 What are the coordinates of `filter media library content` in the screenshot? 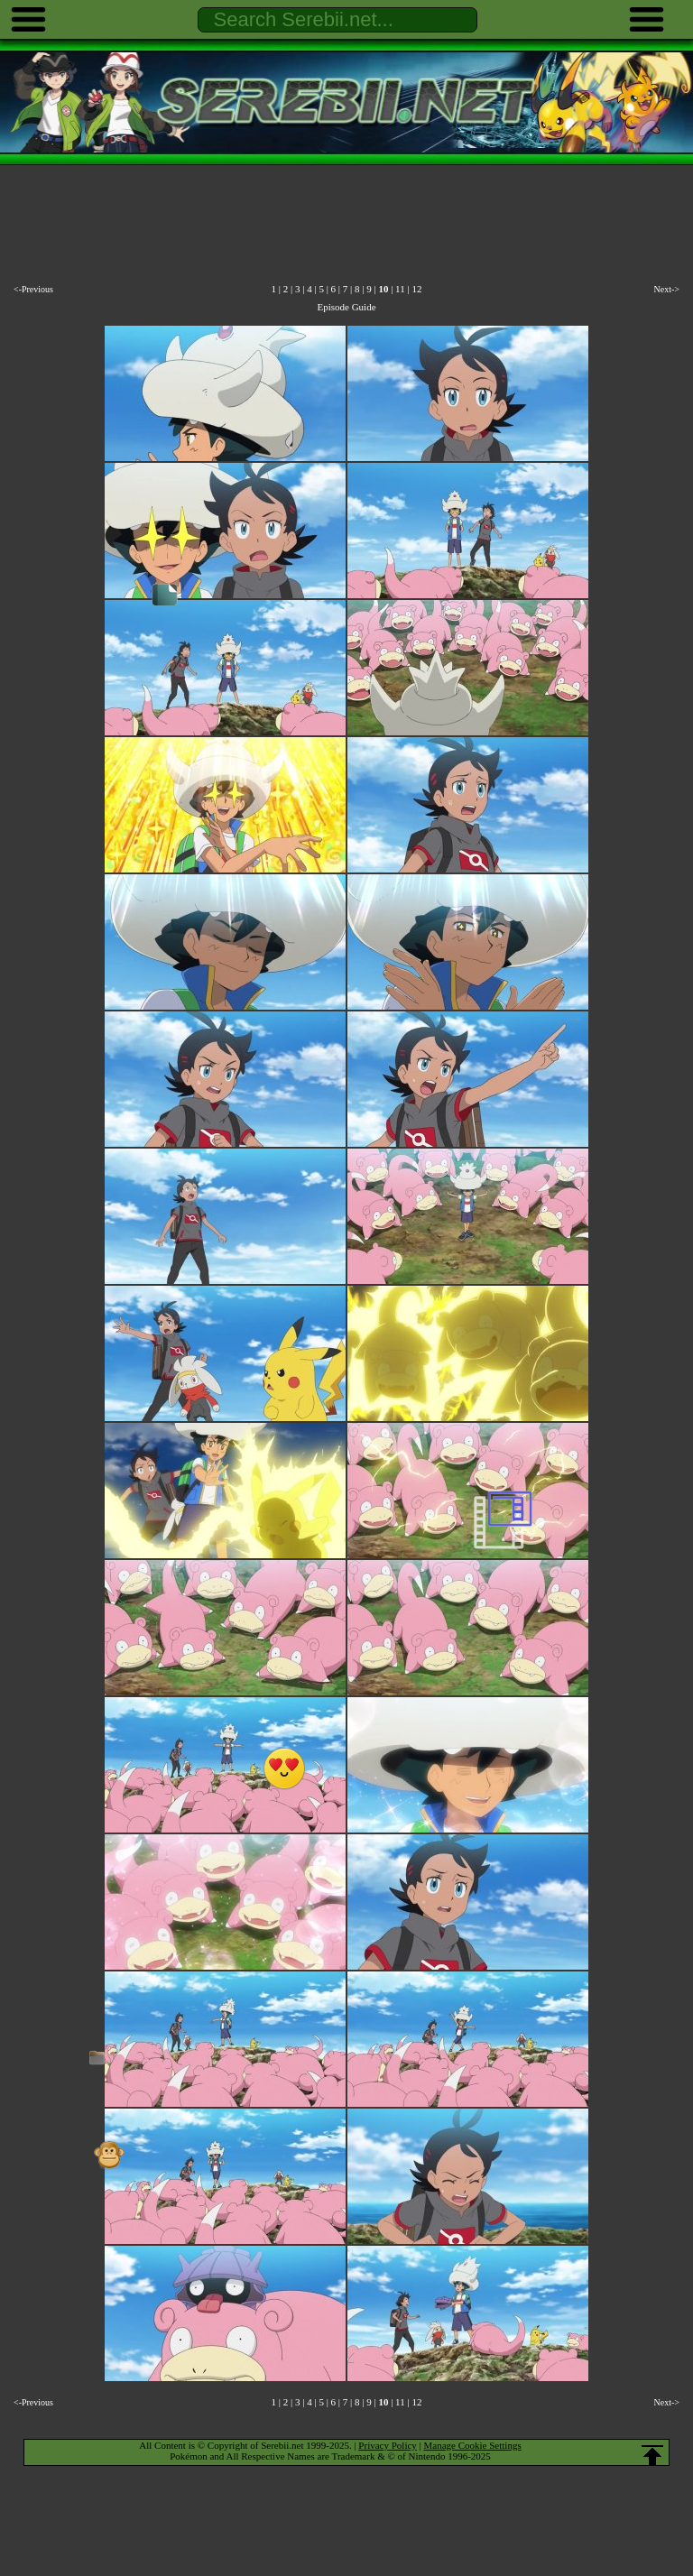 It's located at (503, 1519).